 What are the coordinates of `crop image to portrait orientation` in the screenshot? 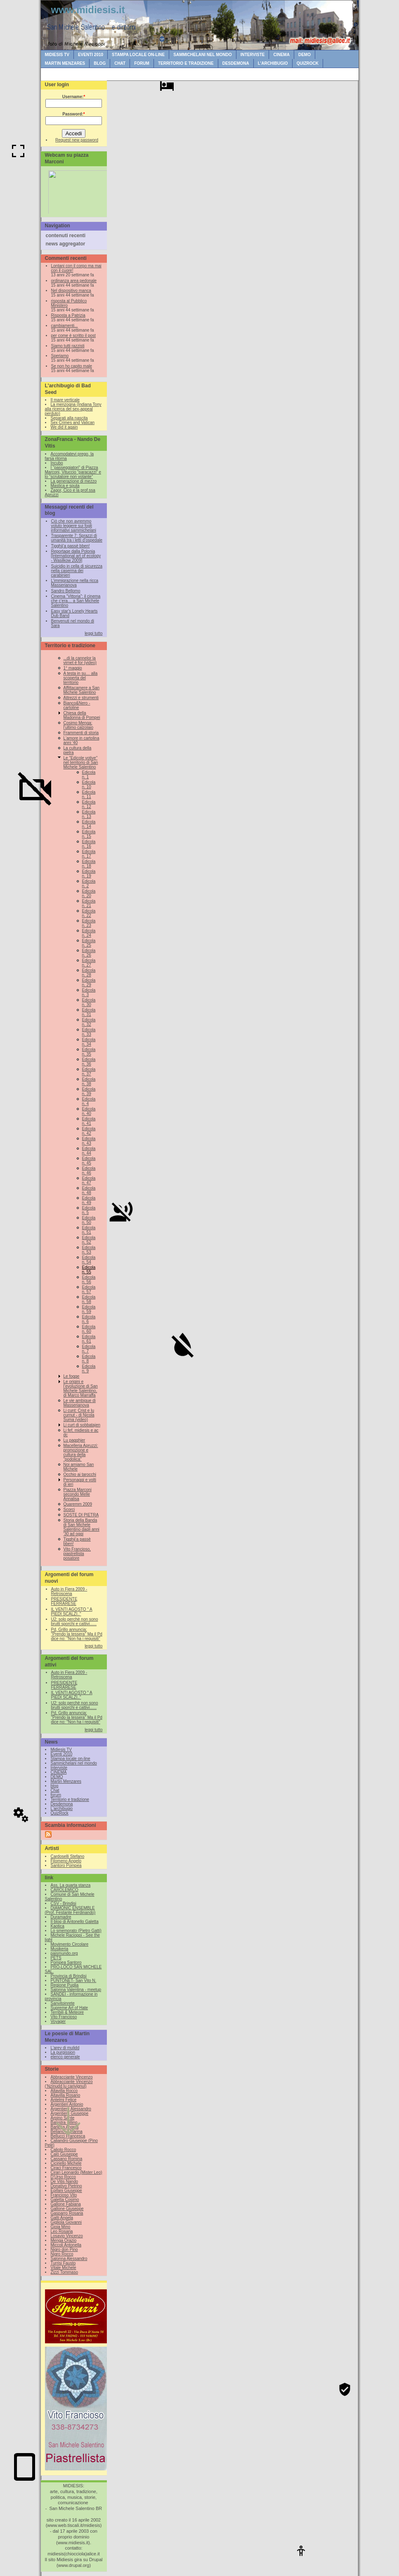 It's located at (24, 2467).